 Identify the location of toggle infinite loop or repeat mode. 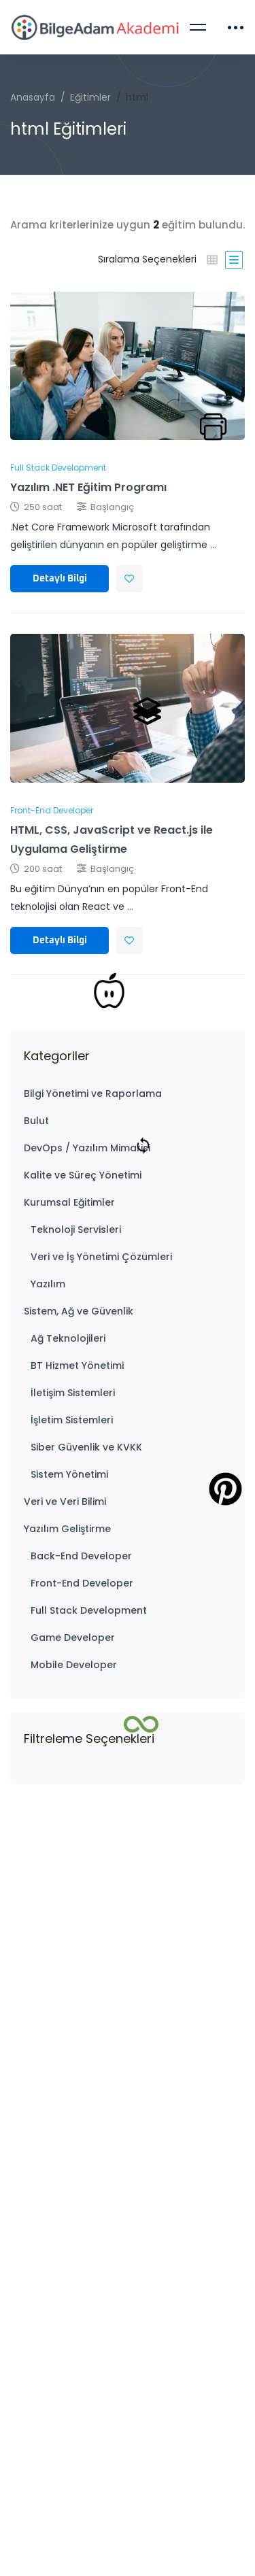
(141, 1724).